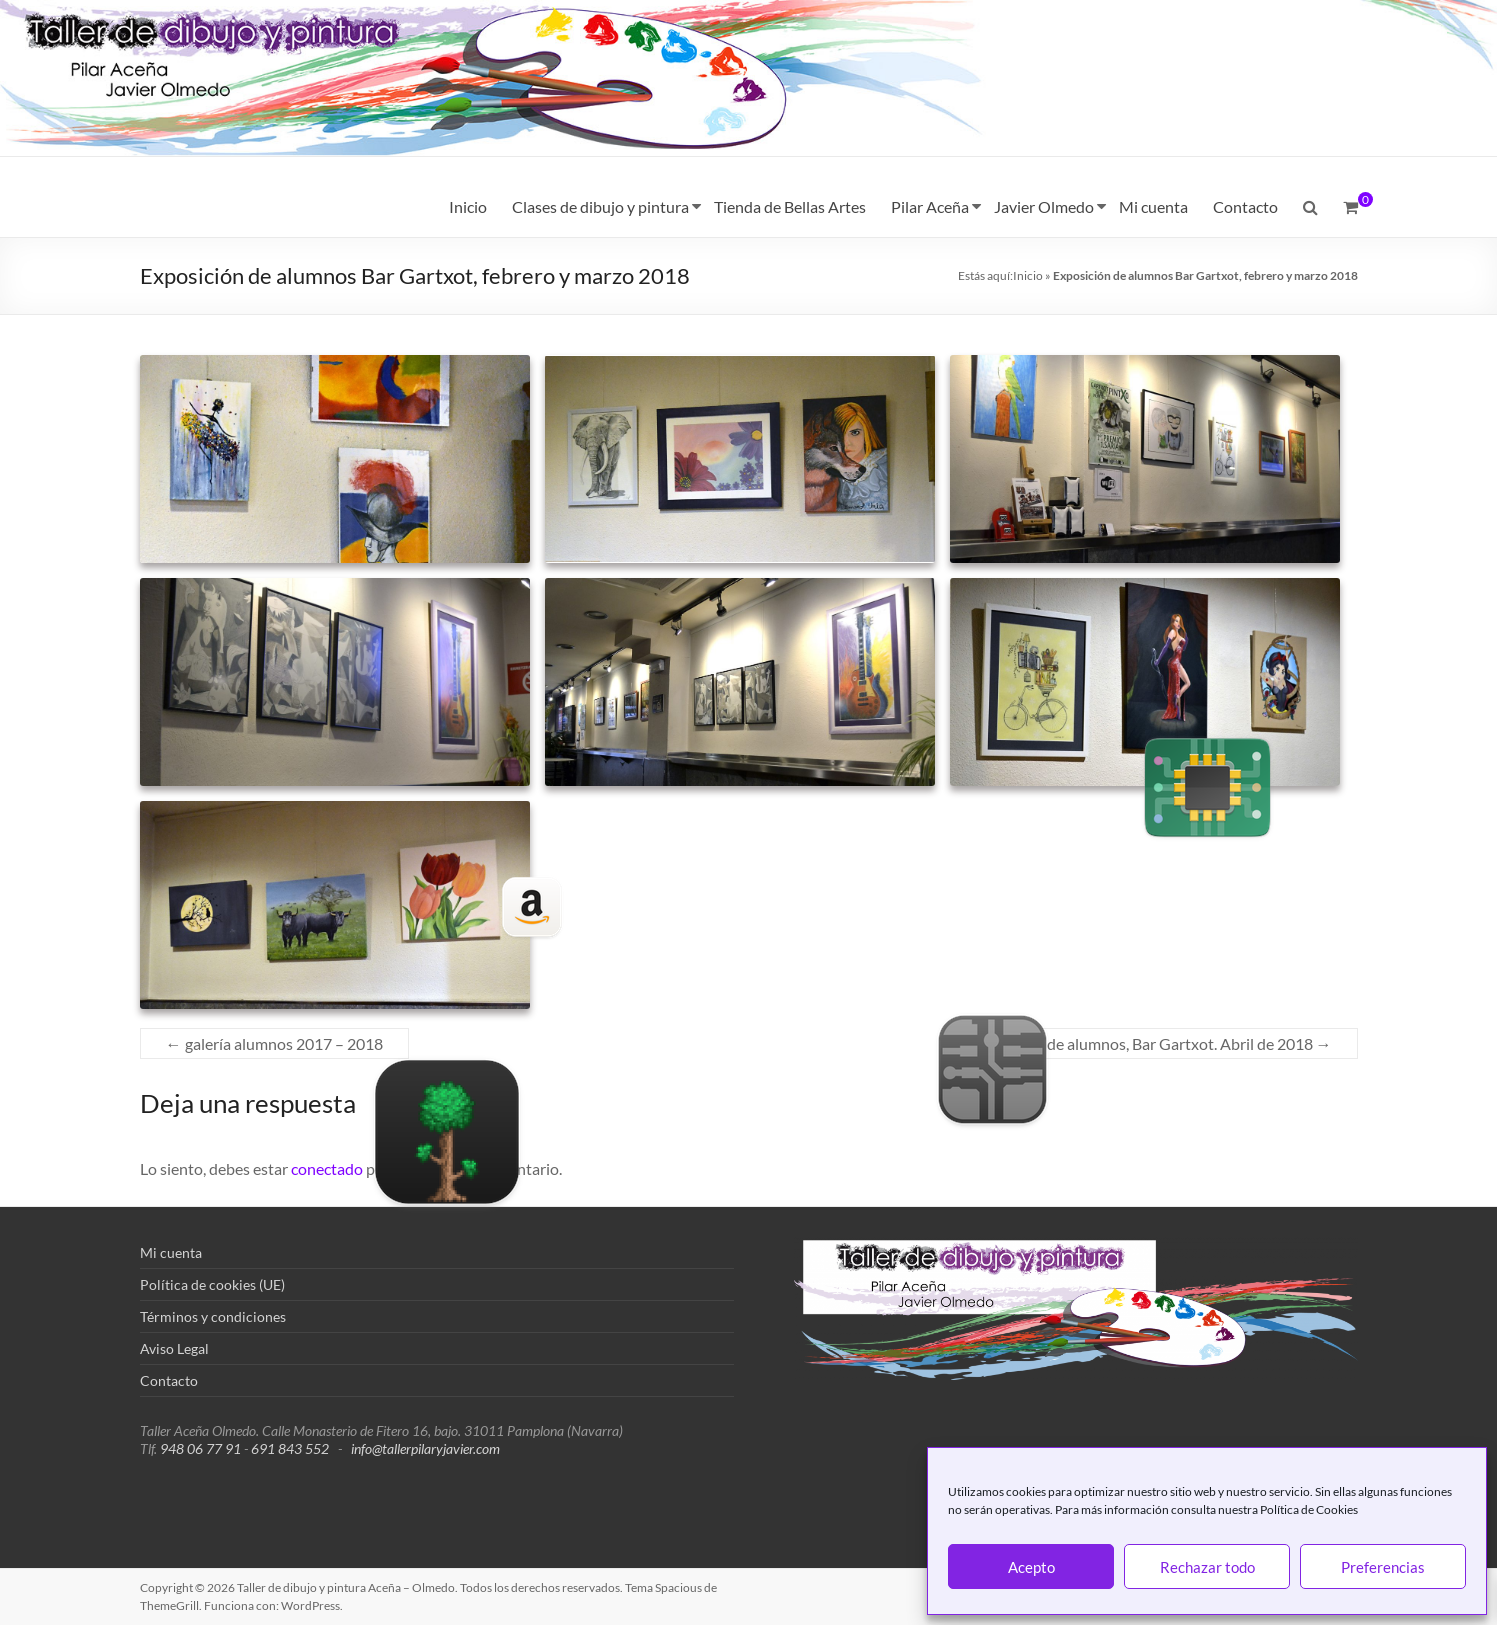 Image resolution: width=1497 pixels, height=1625 pixels. I want to click on open jockey hardware diagnostics app, so click(1207, 787).